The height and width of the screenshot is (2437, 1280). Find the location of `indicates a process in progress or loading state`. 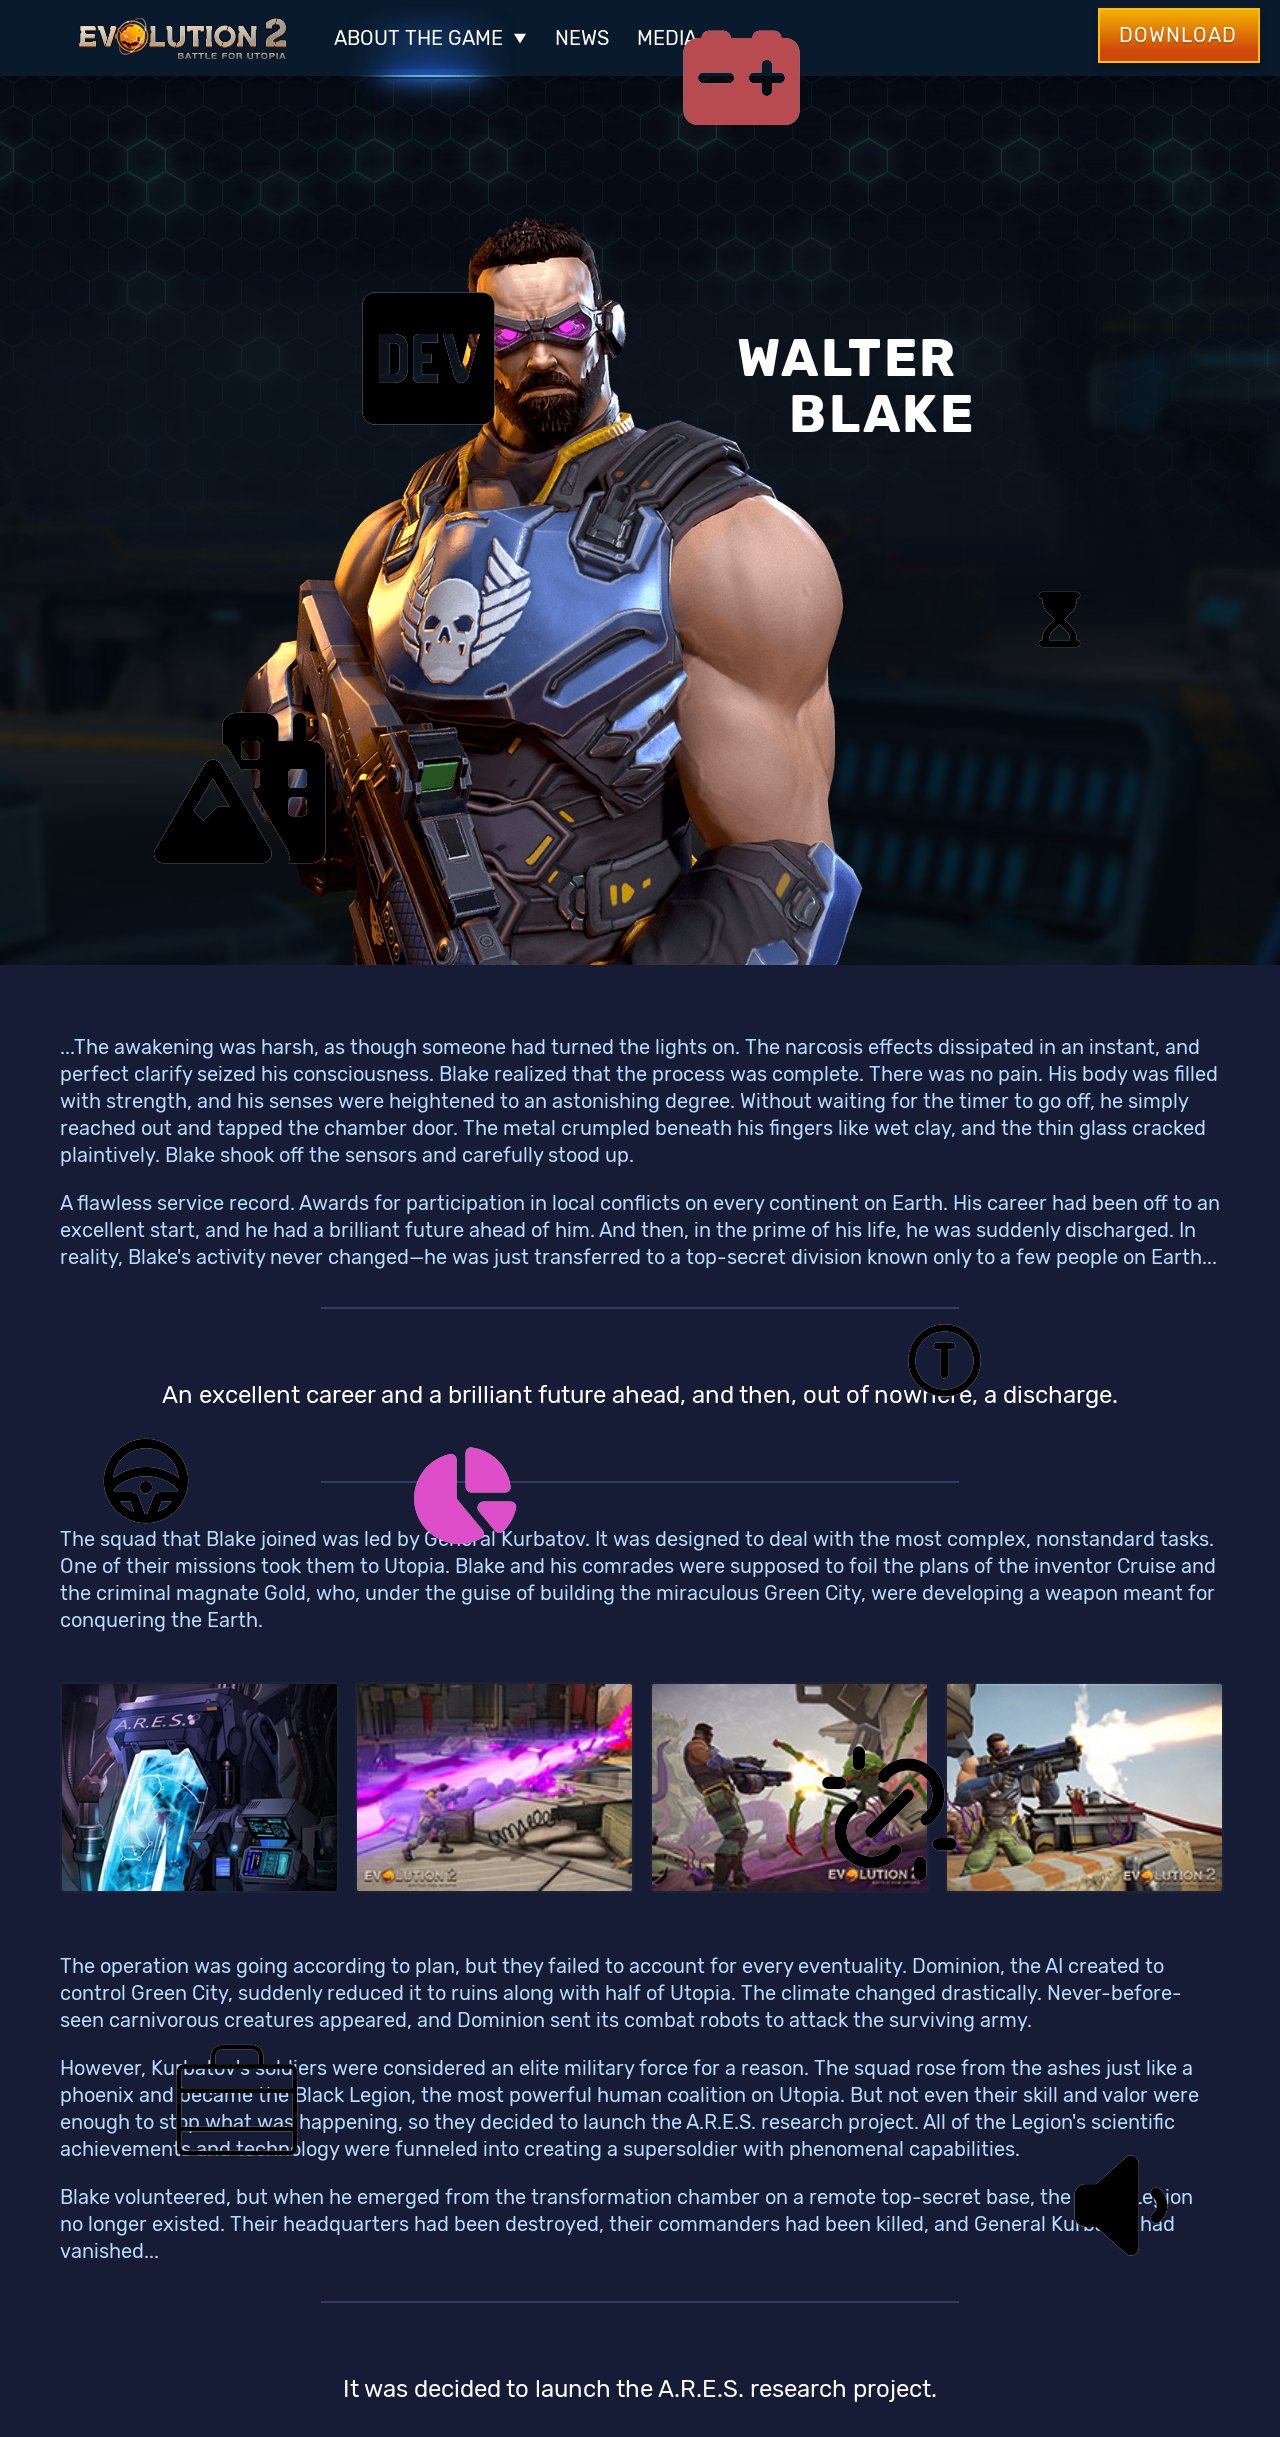

indicates a process in progress or loading state is located at coordinates (1059, 619).